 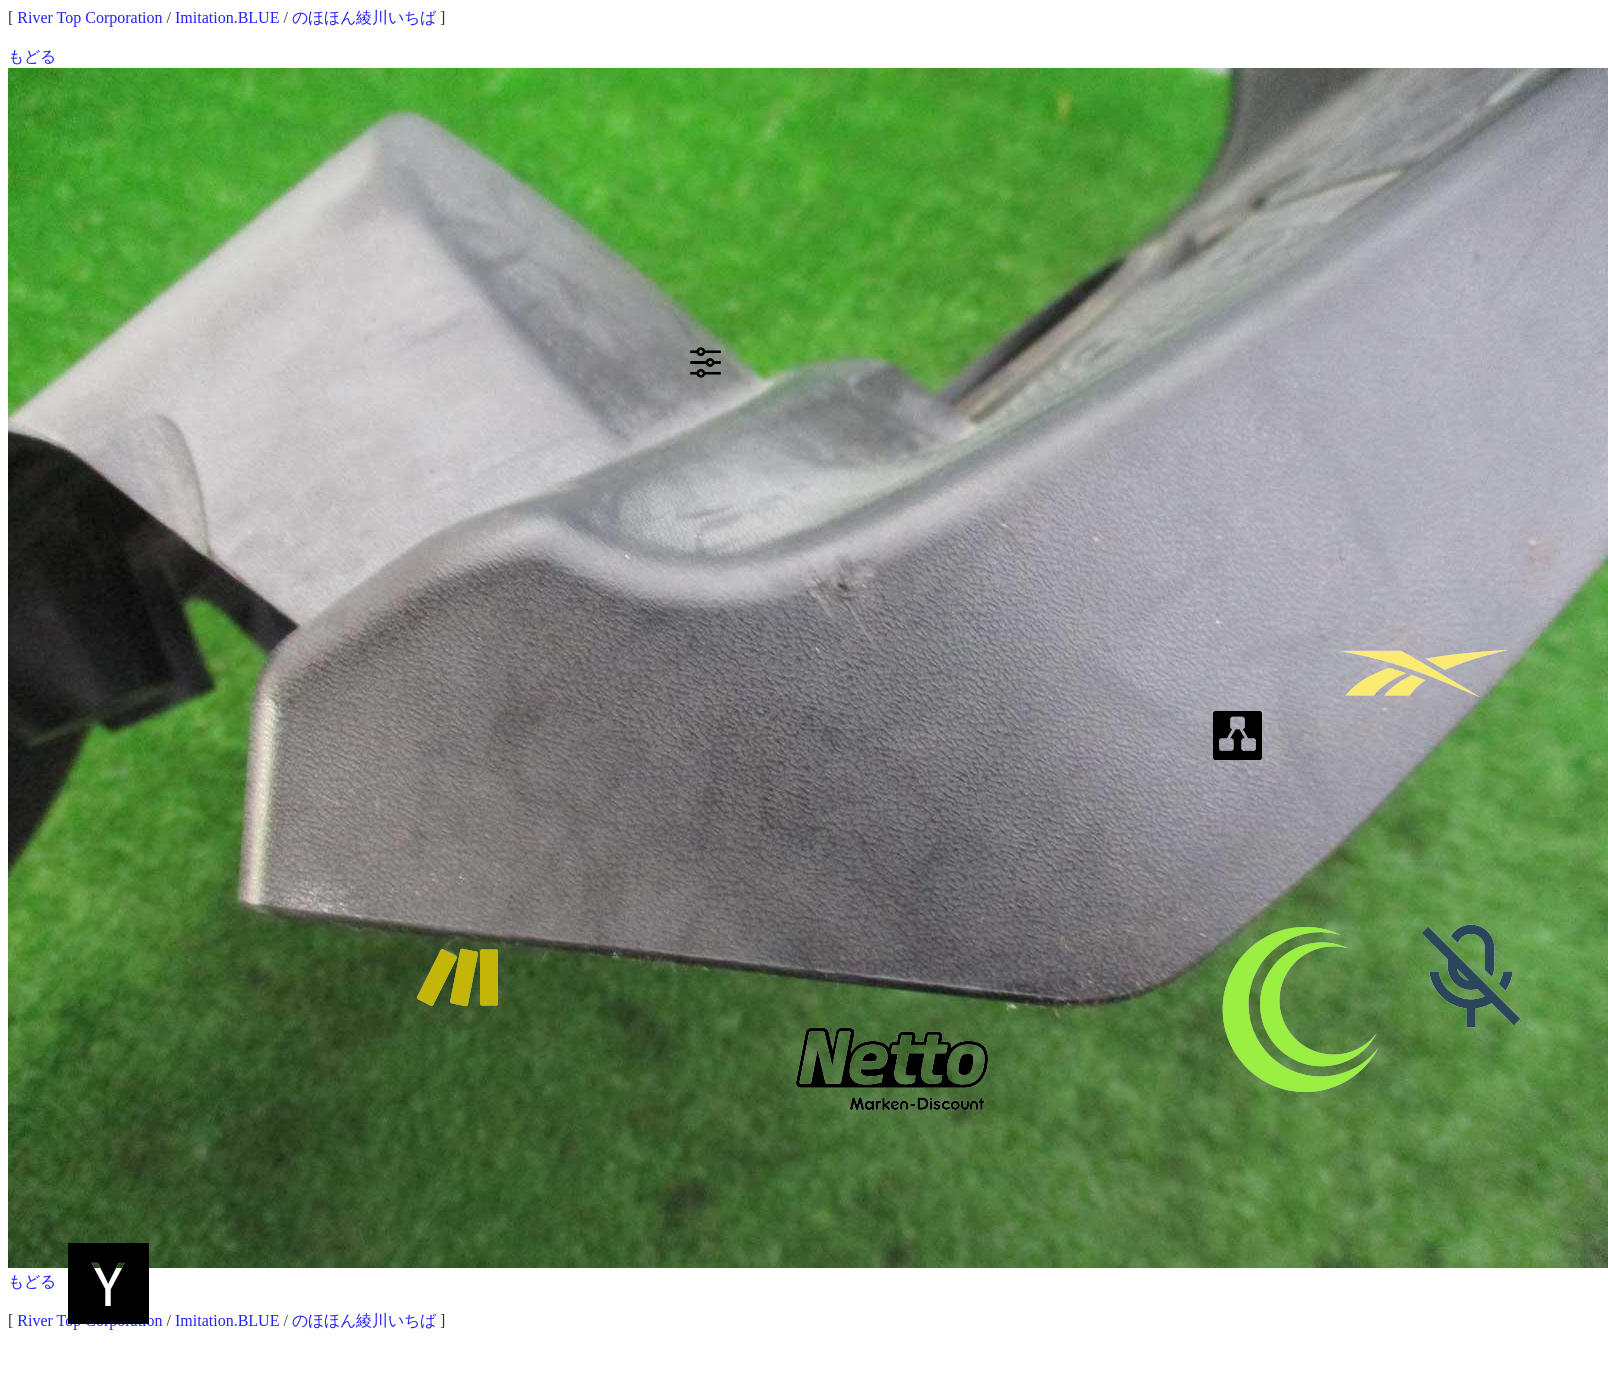 I want to click on mute your microphone, so click(x=1471, y=976).